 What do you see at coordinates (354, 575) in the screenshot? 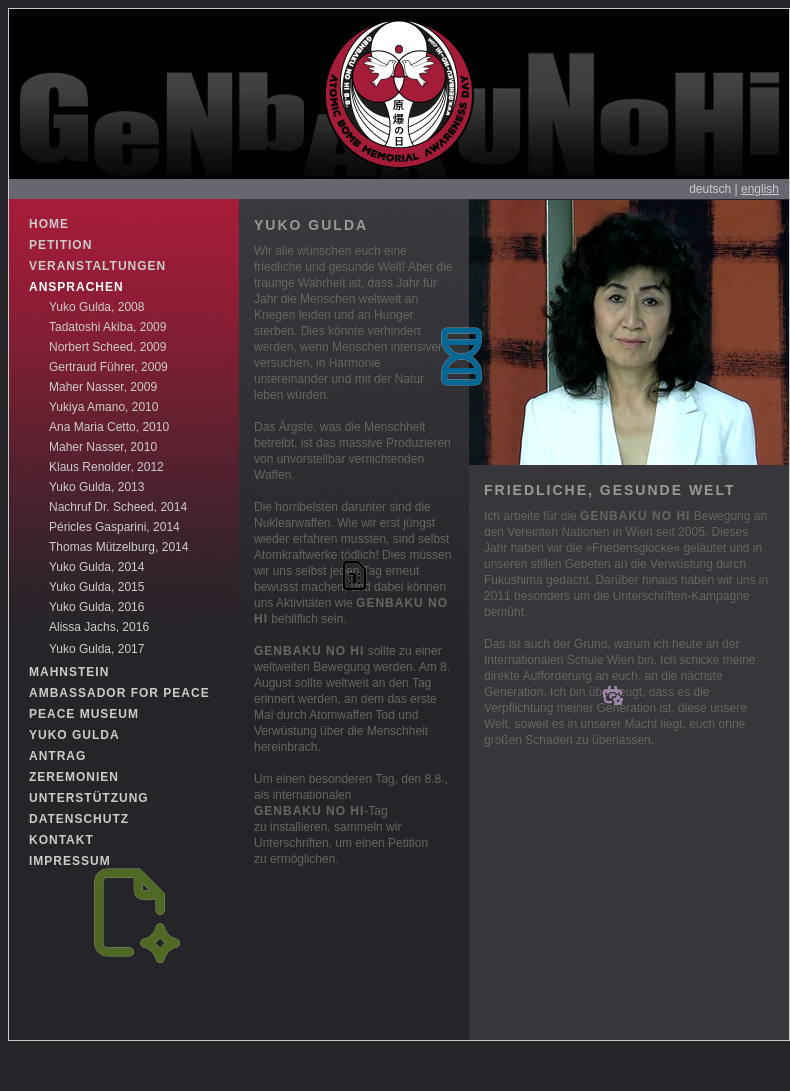
I see `manage SIM card settings` at bounding box center [354, 575].